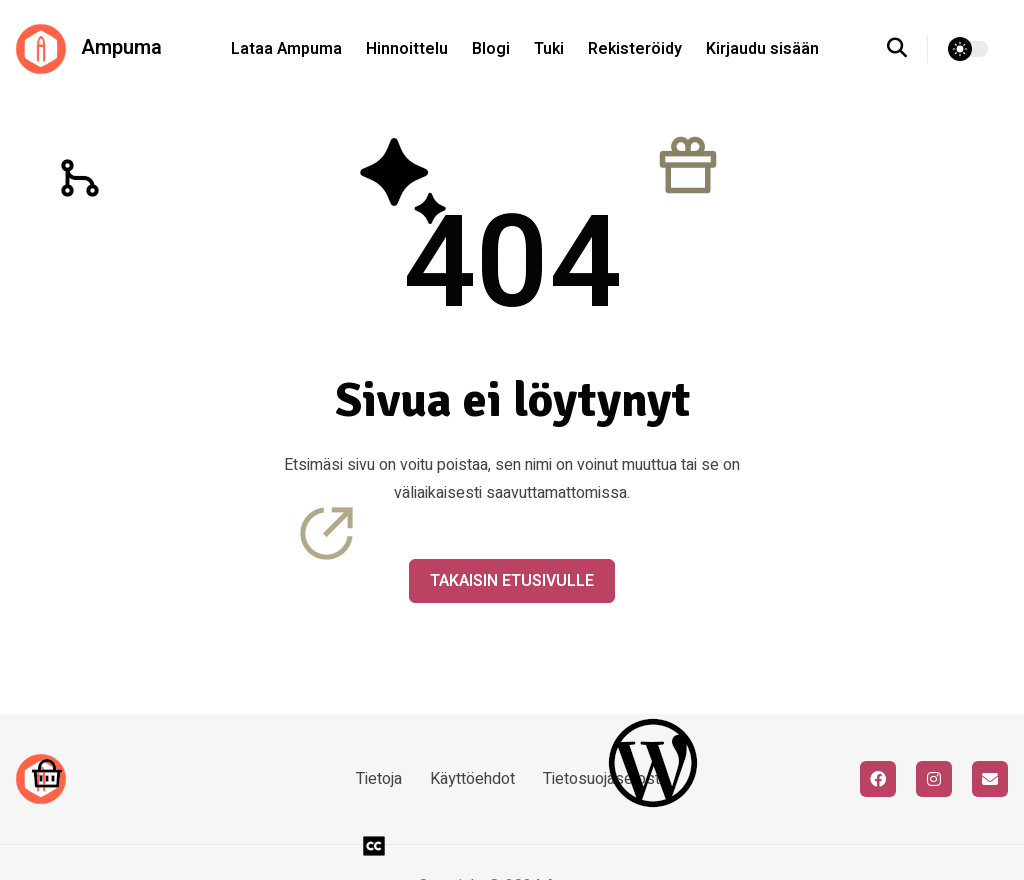 The height and width of the screenshot is (880, 1024). I want to click on merge branches in a git repository, so click(80, 178).